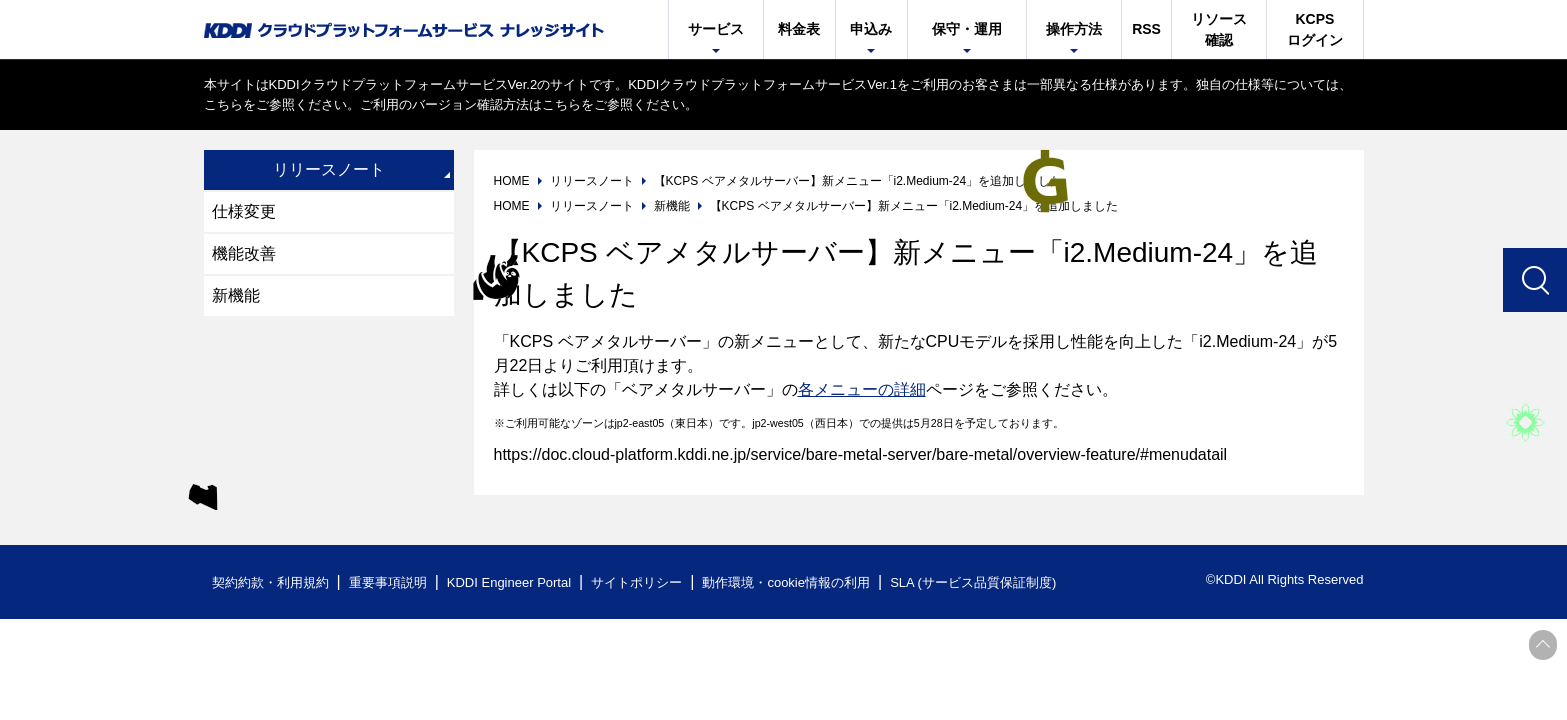 The image size is (1567, 720). I want to click on select Libya on the map, so click(203, 497).